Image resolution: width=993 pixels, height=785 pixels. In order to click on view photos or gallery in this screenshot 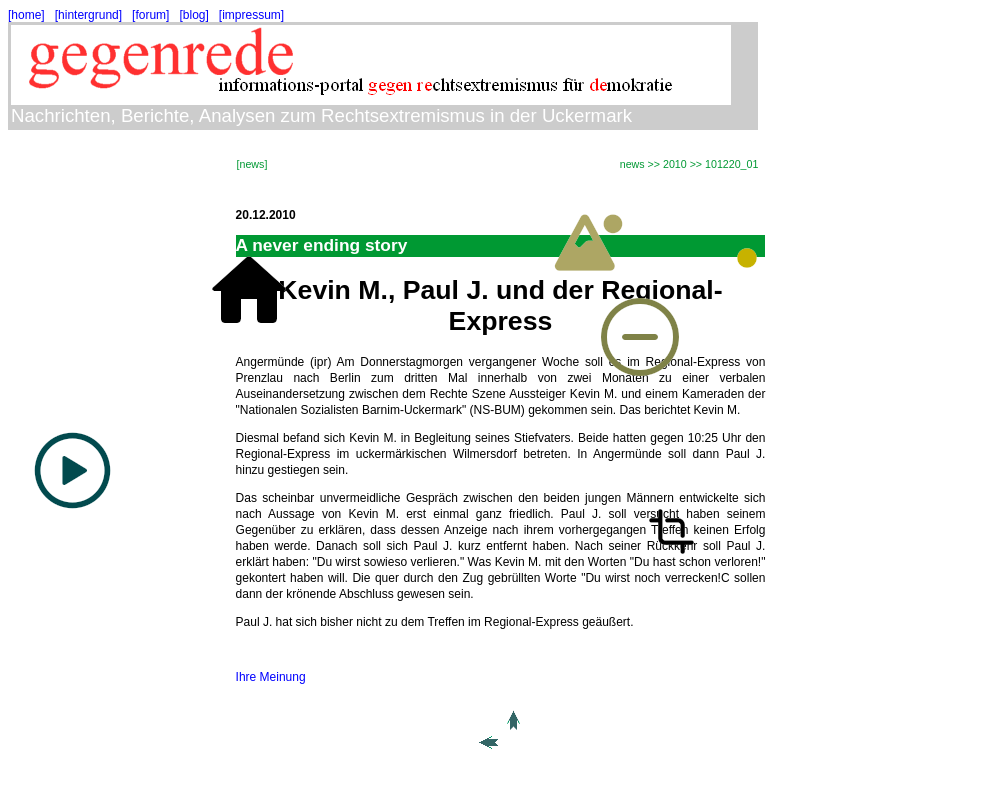, I will do `click(588, 244)`.